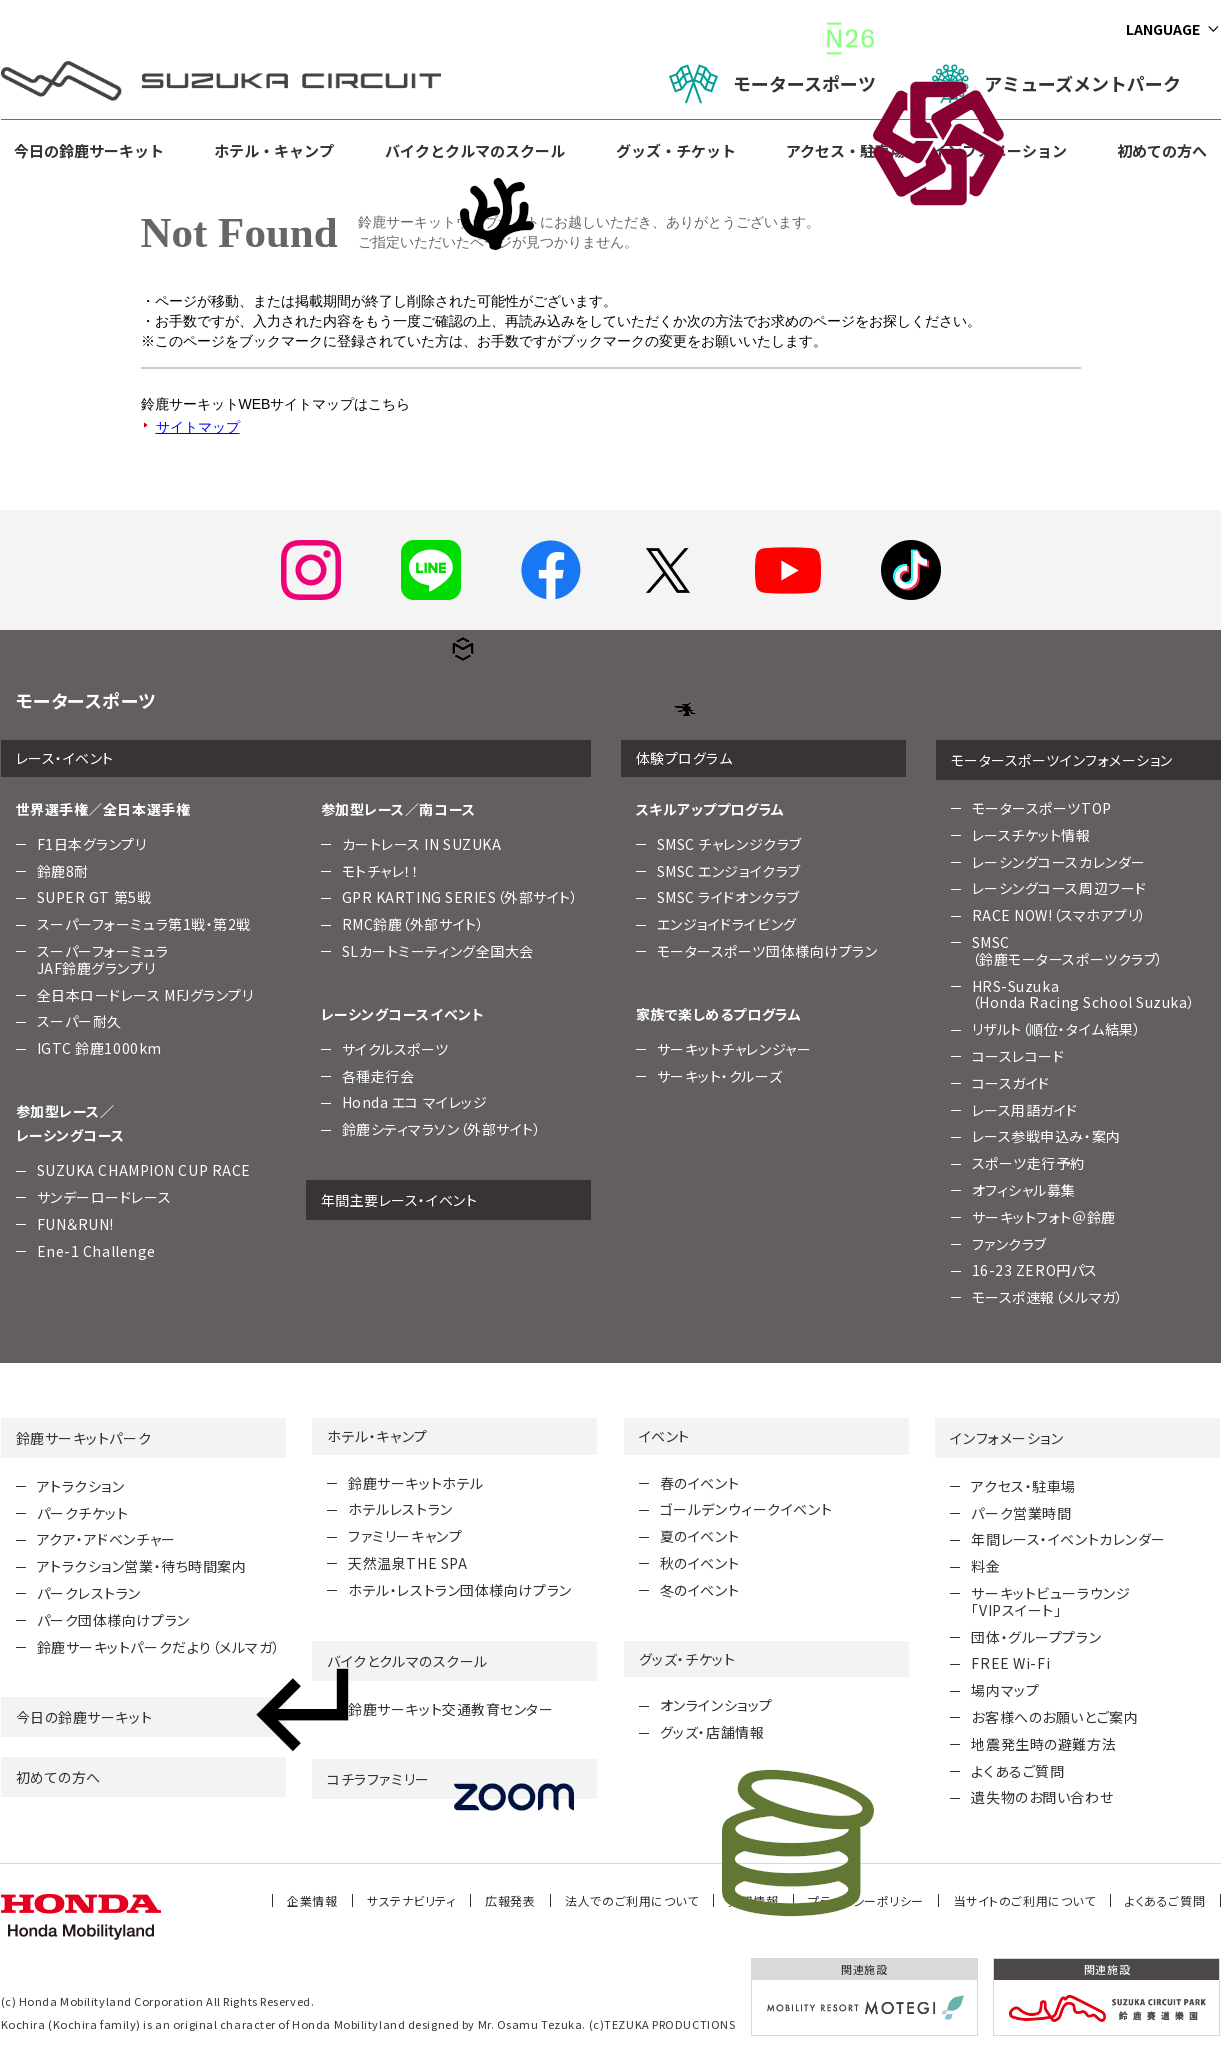 This screenshot has width=1221, height=2066. I want to click on mailtrap email testing service logo, so click(463, 649).